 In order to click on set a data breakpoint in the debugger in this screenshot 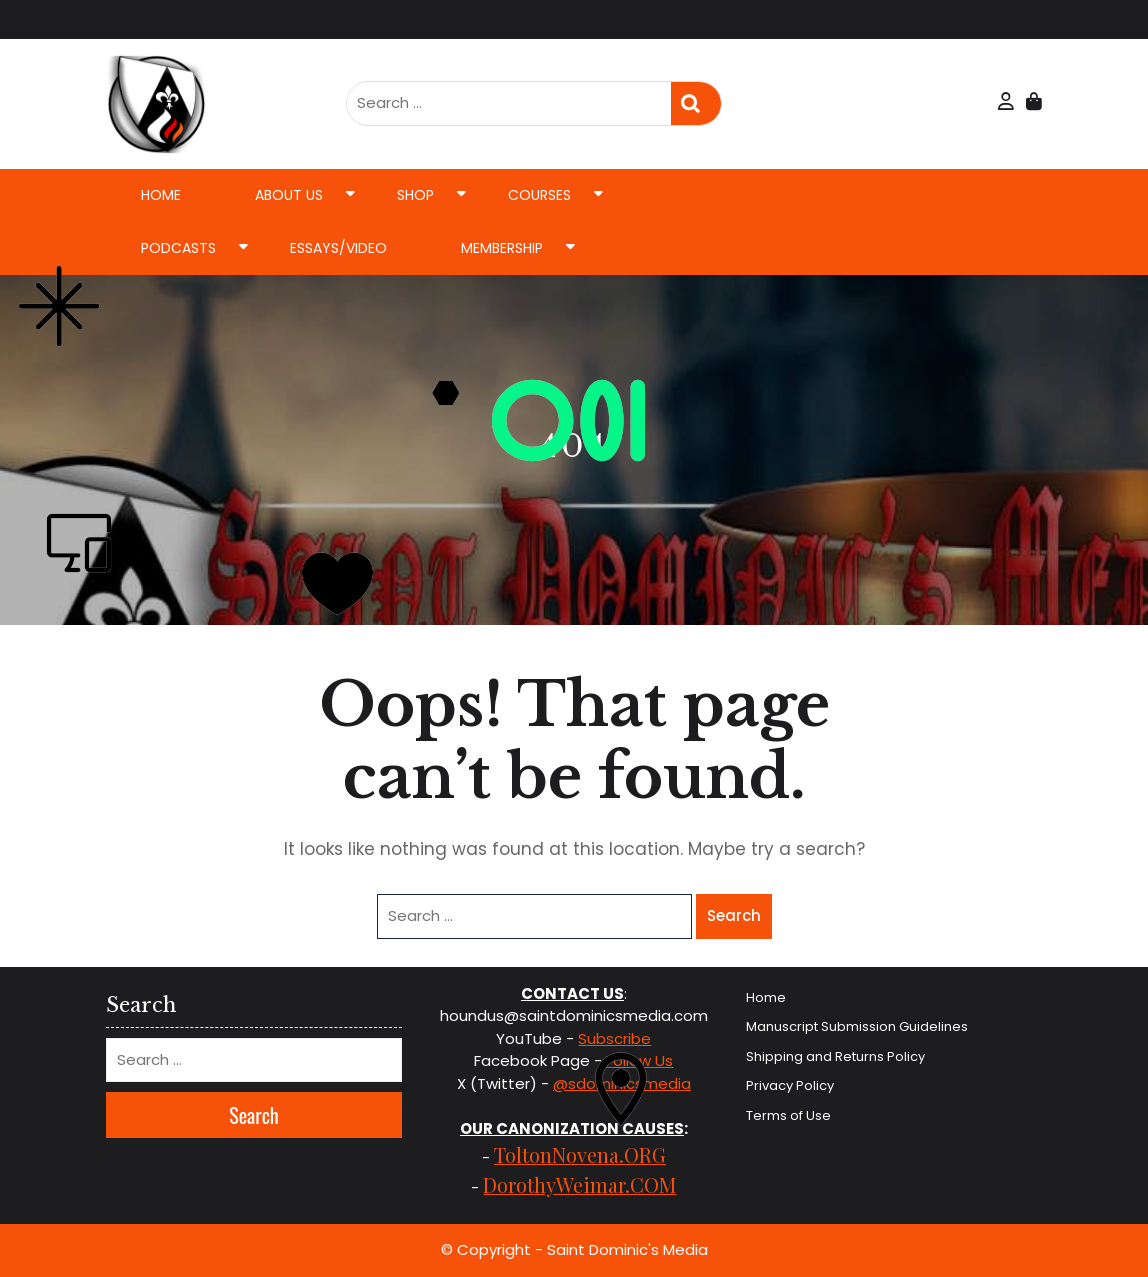, I will do `click(447, 393)`.